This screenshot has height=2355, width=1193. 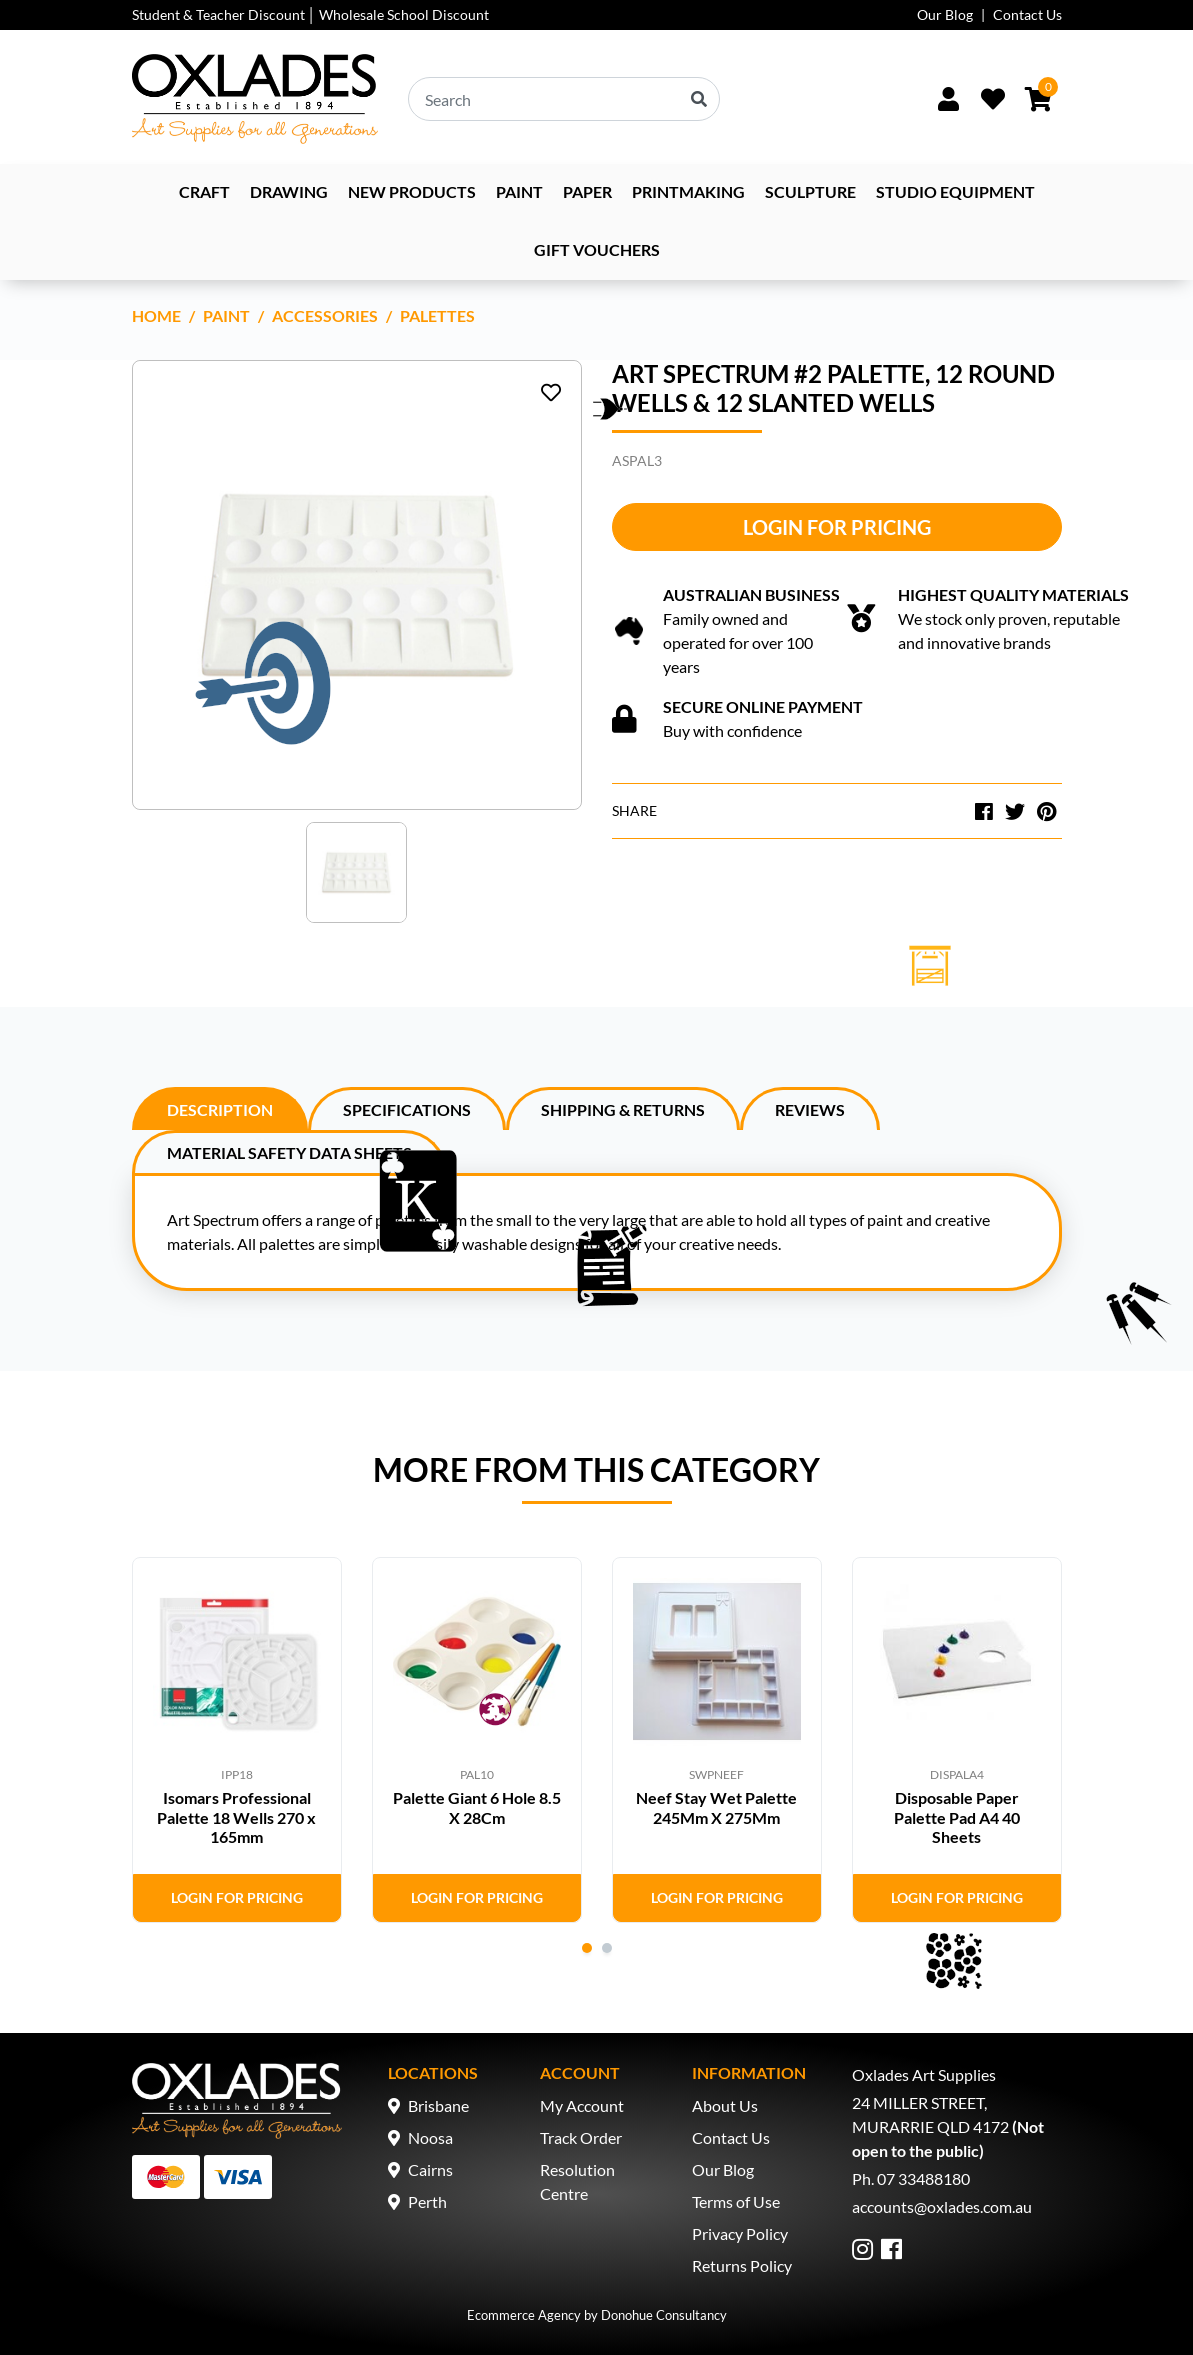 What do you see at coordinates (1138, 1313) in the screenshot?
I see `indicates acupuncture or needle-based treatment` at bounding box center [1138, 1313].